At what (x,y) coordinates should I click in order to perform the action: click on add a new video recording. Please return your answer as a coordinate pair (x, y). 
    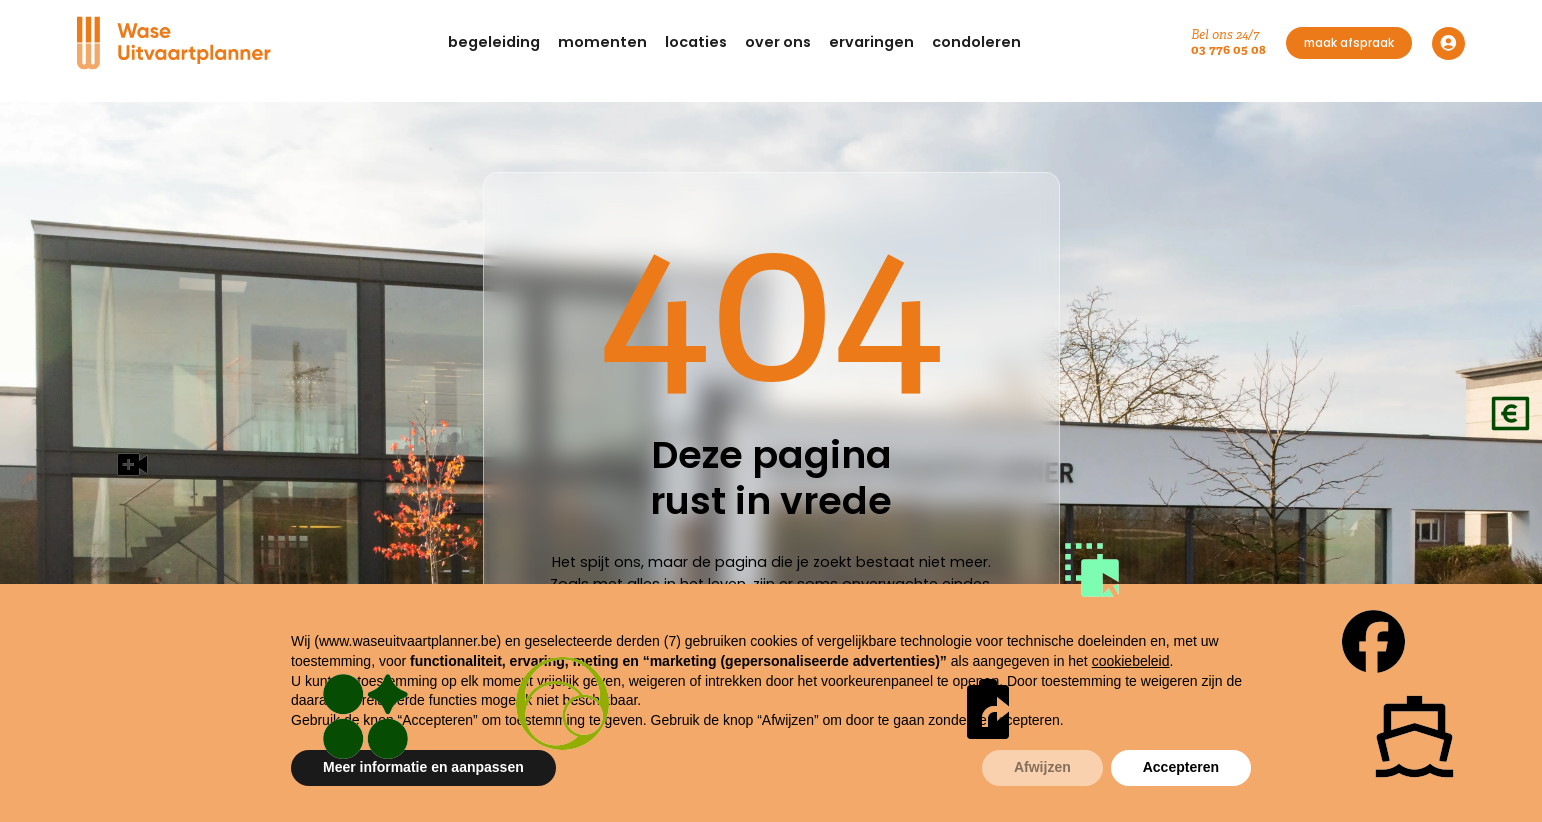
    Looking at the image, I should click on (132, 464).